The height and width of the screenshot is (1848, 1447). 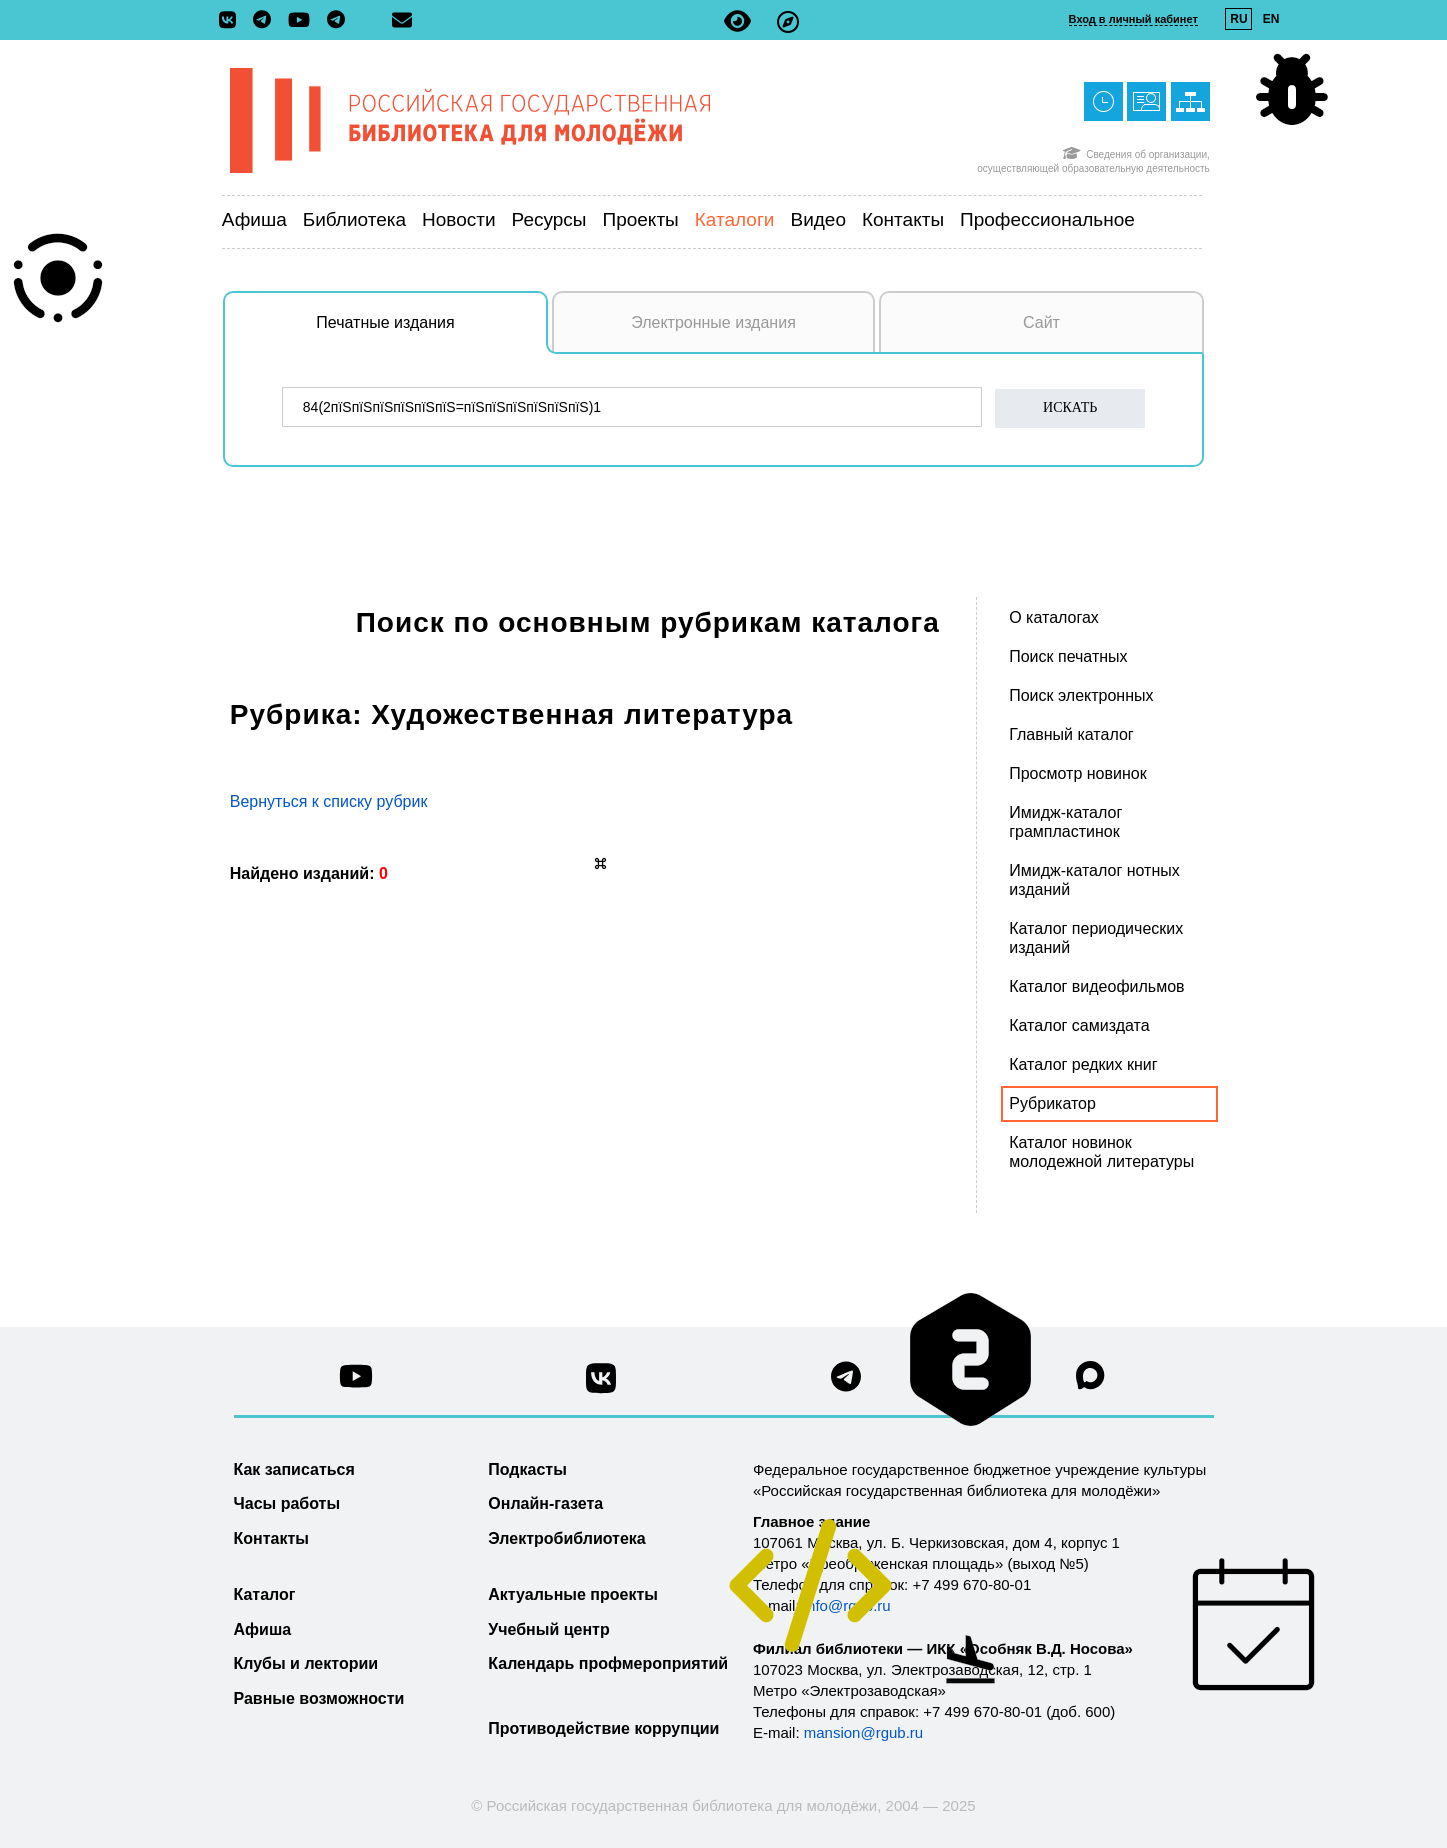 I want to click on indicates an arriving flight, so click(x=970, y=1660).